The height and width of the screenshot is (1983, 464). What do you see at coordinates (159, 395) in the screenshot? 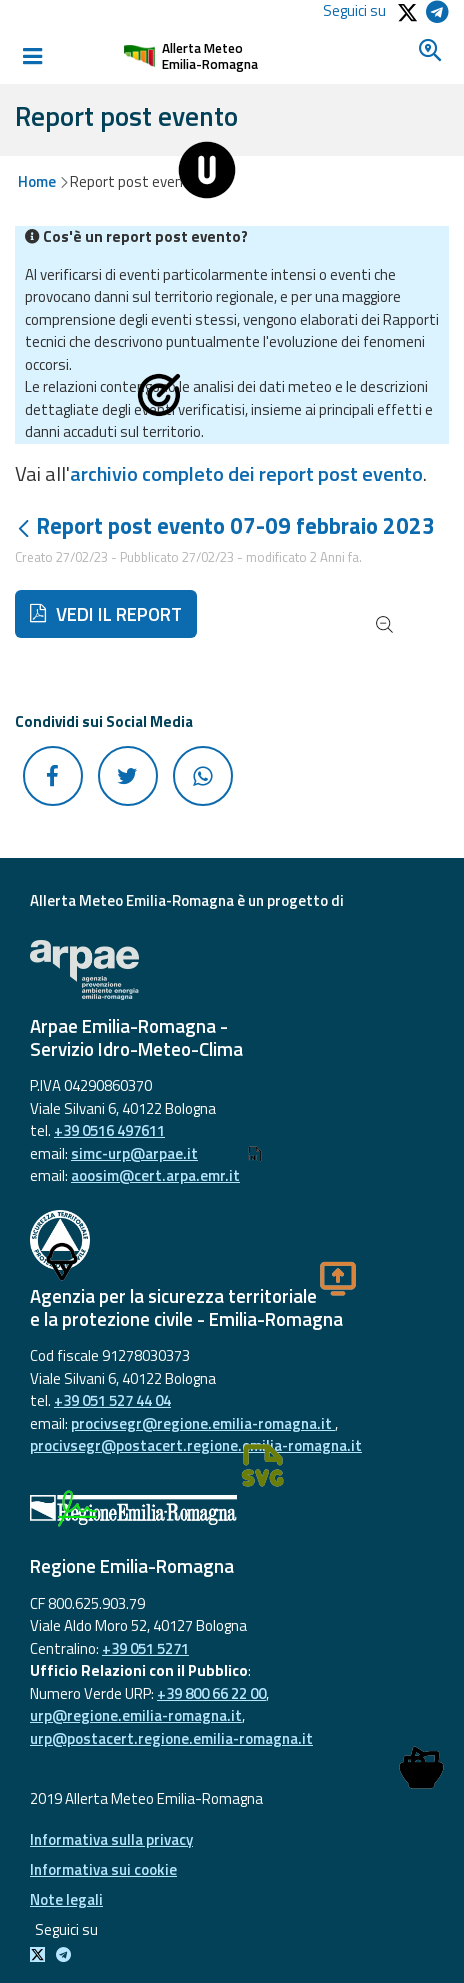
I see `set a goal or target` at bounding box center [159, 395].